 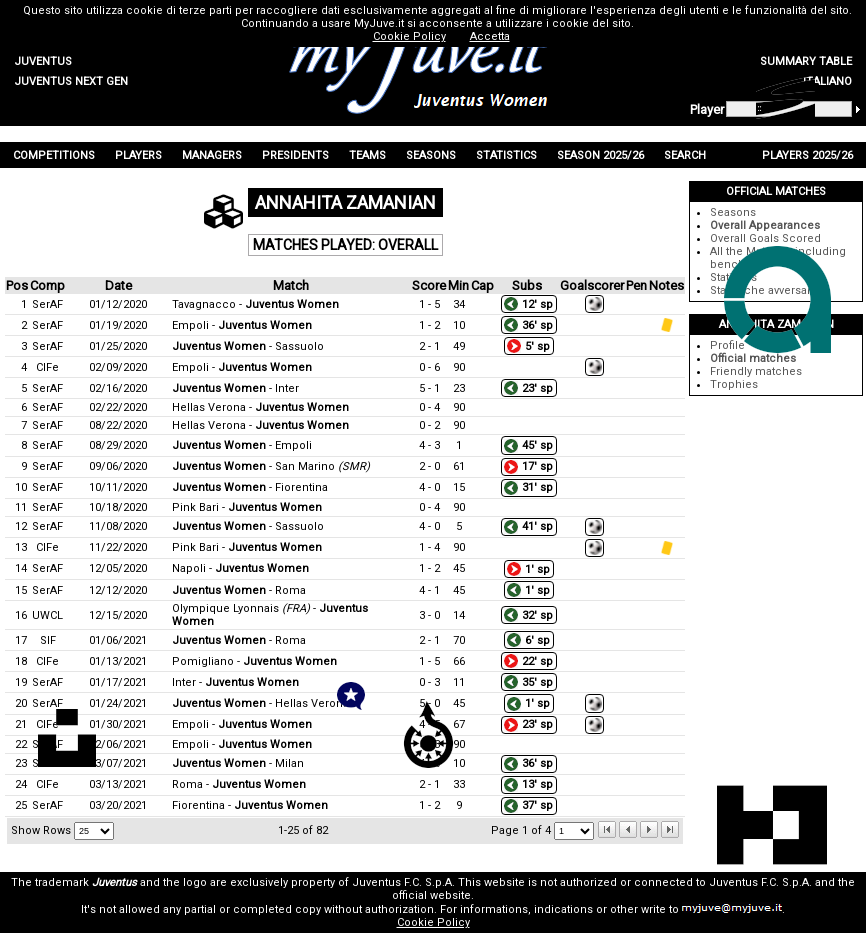 I want to click on open the Micro.blog app, so click(x=351, y=696).